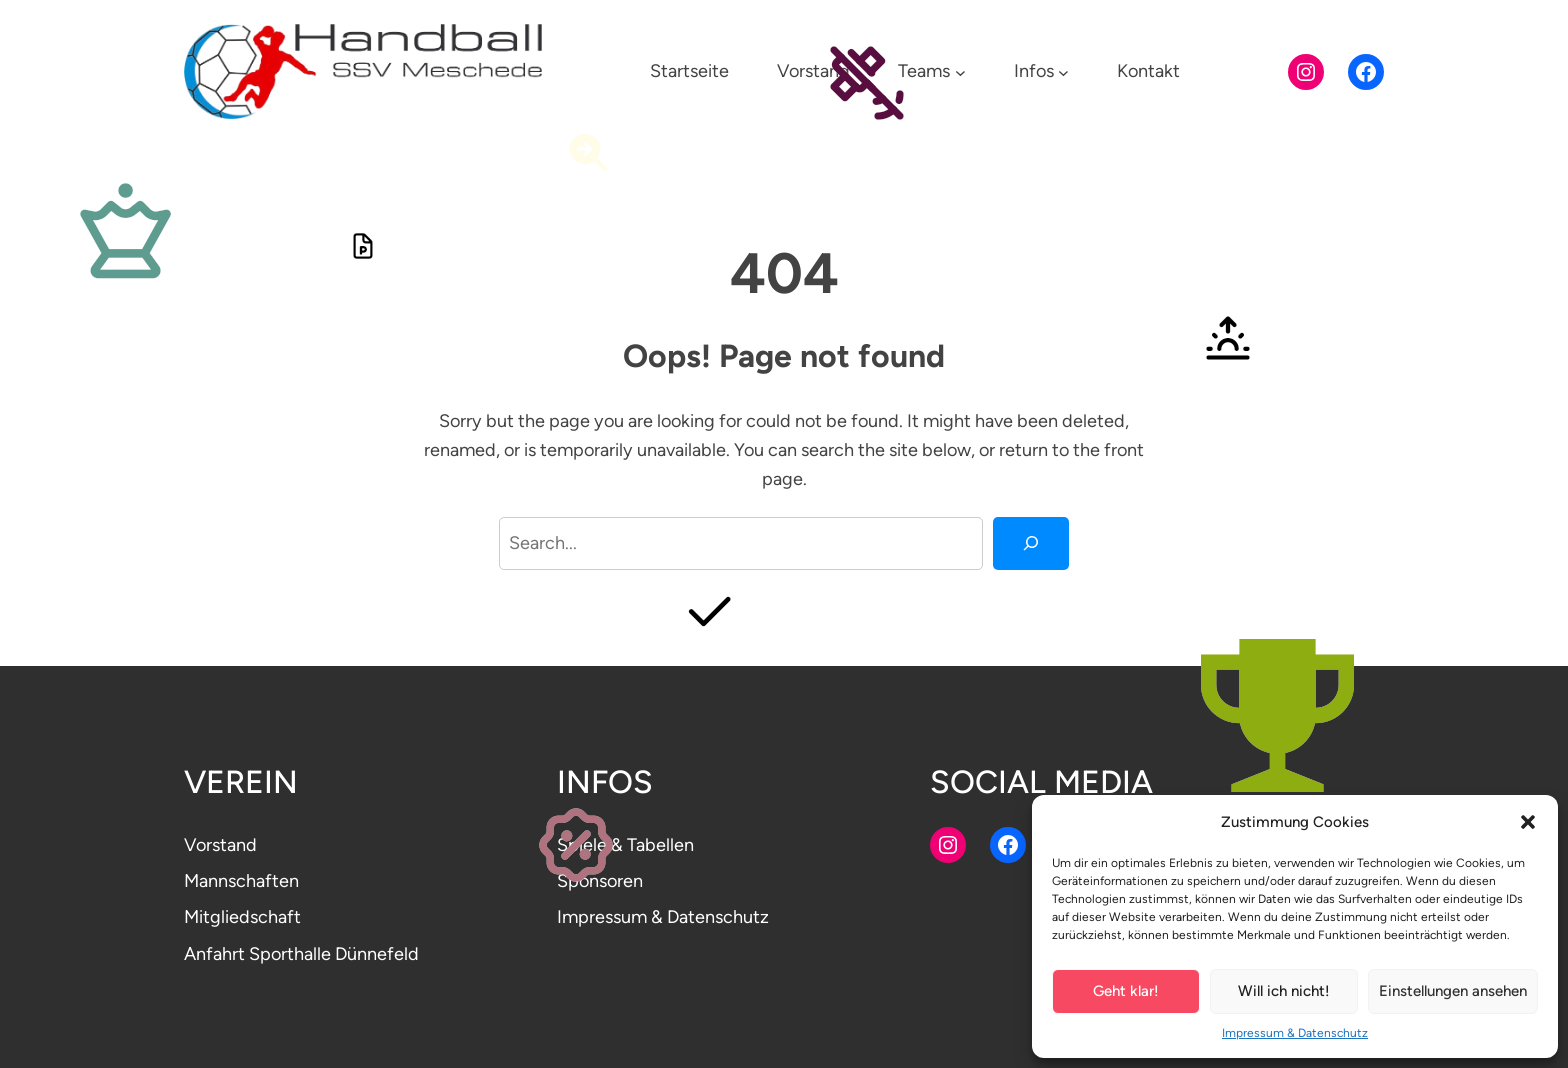 The image size is (1568, 1068). Describe the element at coordinates (125, 231) in the screenshot. I see `select queen piece in chess game` at that location.